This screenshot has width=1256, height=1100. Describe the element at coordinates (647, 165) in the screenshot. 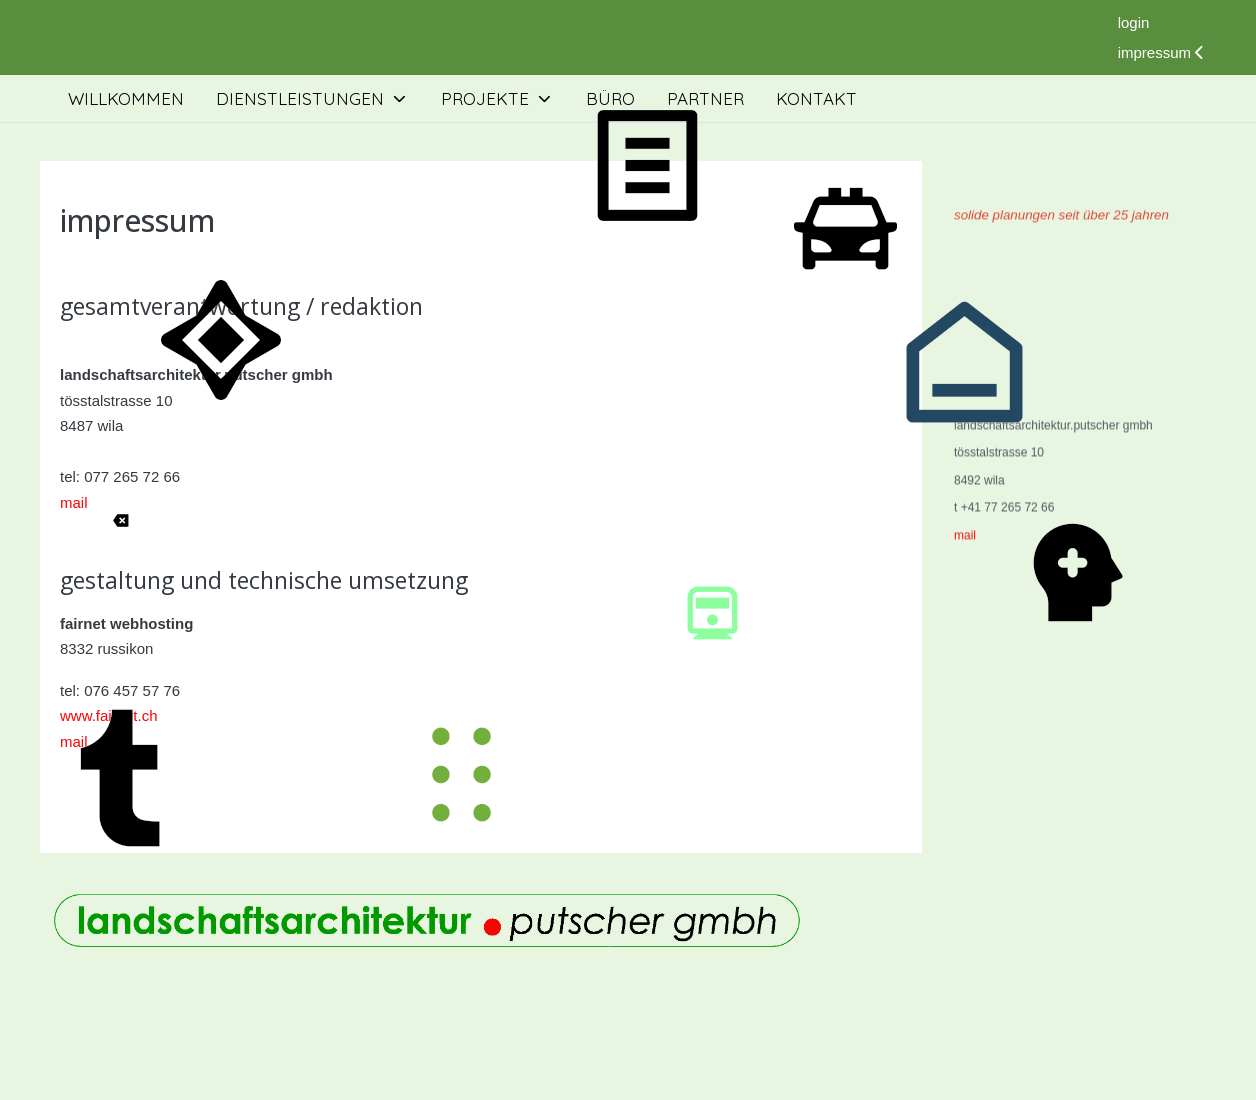

I see `view file list or document directory` at that location.